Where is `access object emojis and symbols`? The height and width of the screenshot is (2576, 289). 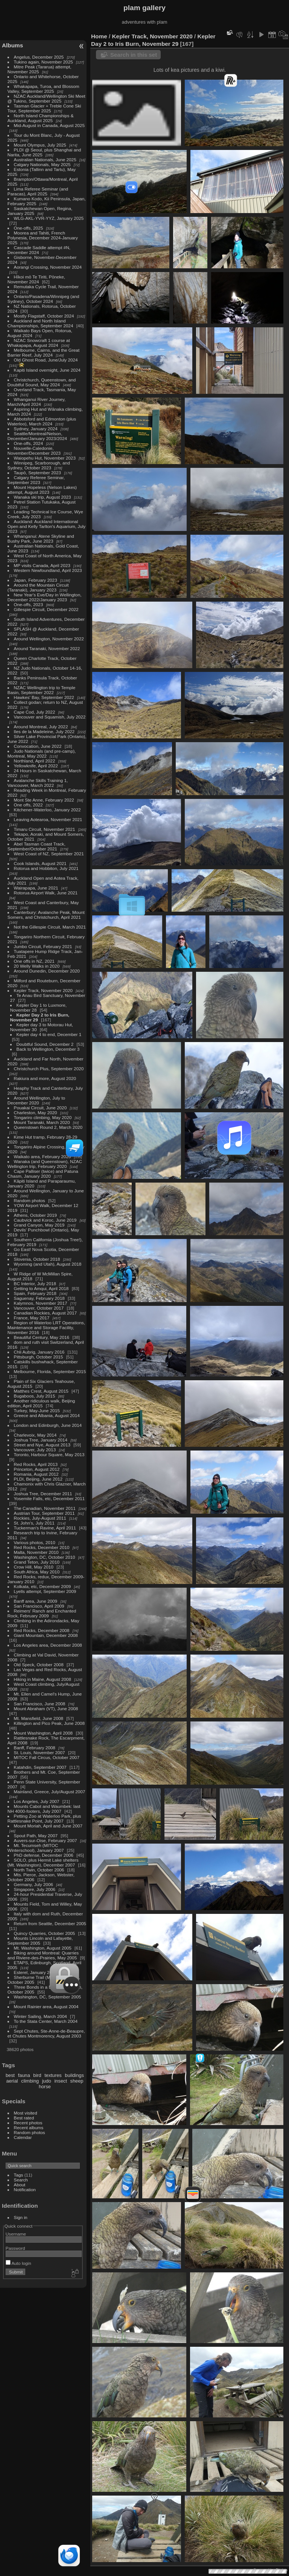 access object emojis and symbols is located at coordinates (154, 2497).